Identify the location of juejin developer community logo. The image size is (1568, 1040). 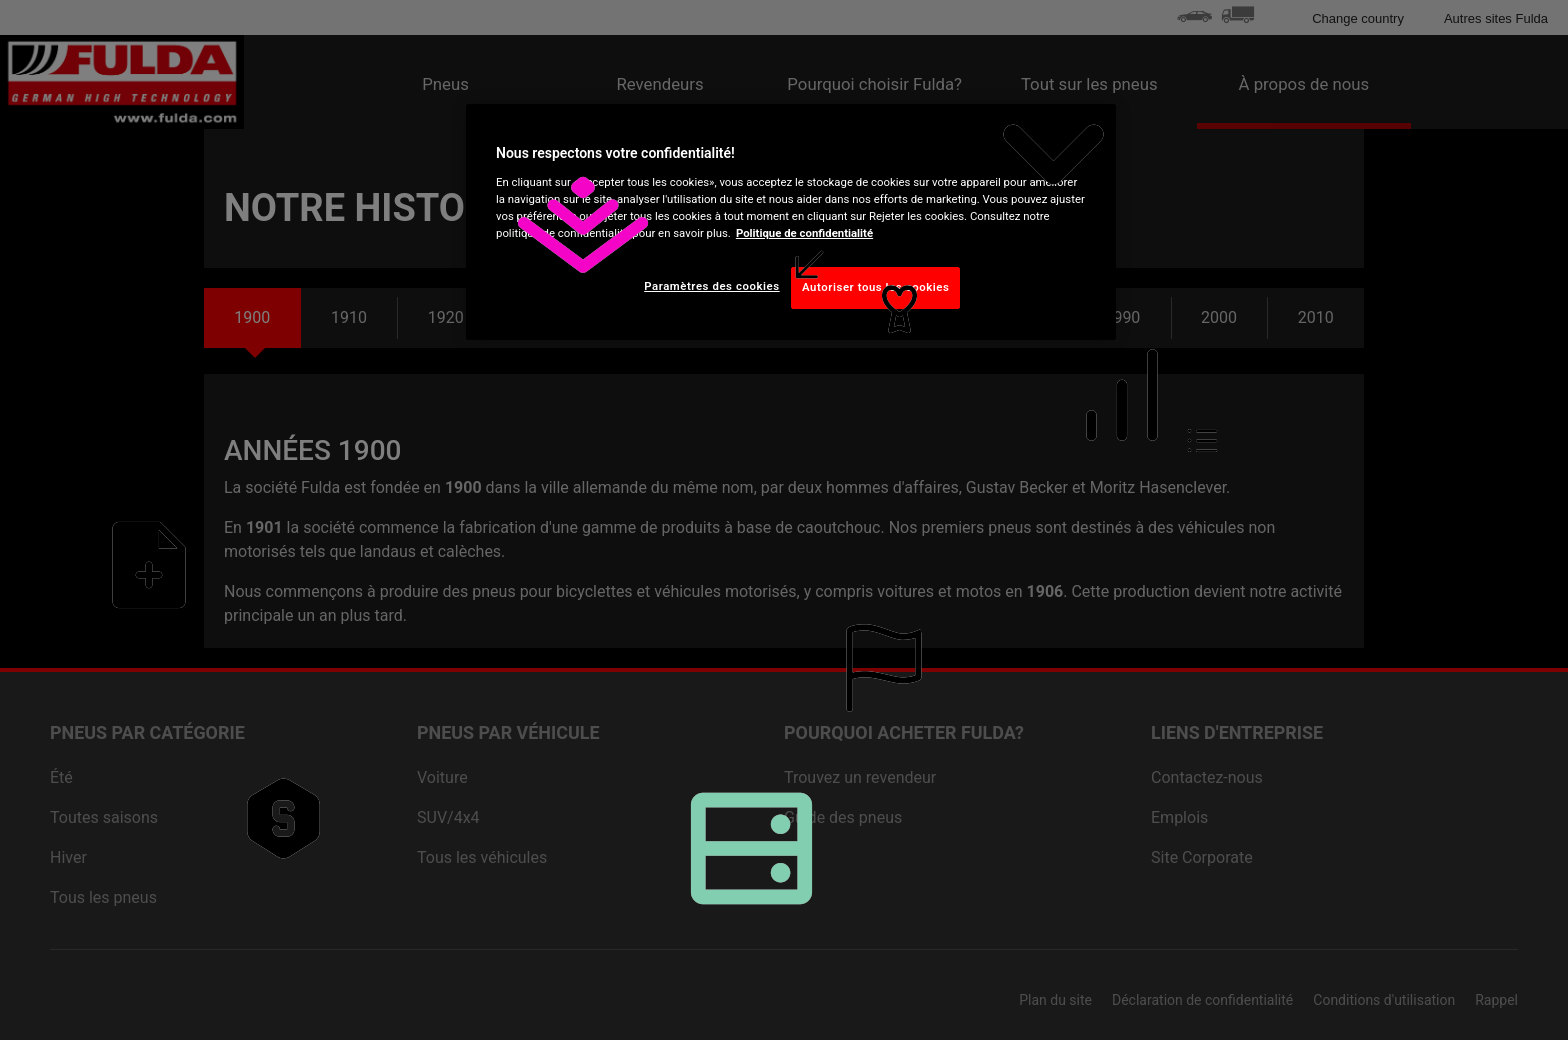
(583, 223).